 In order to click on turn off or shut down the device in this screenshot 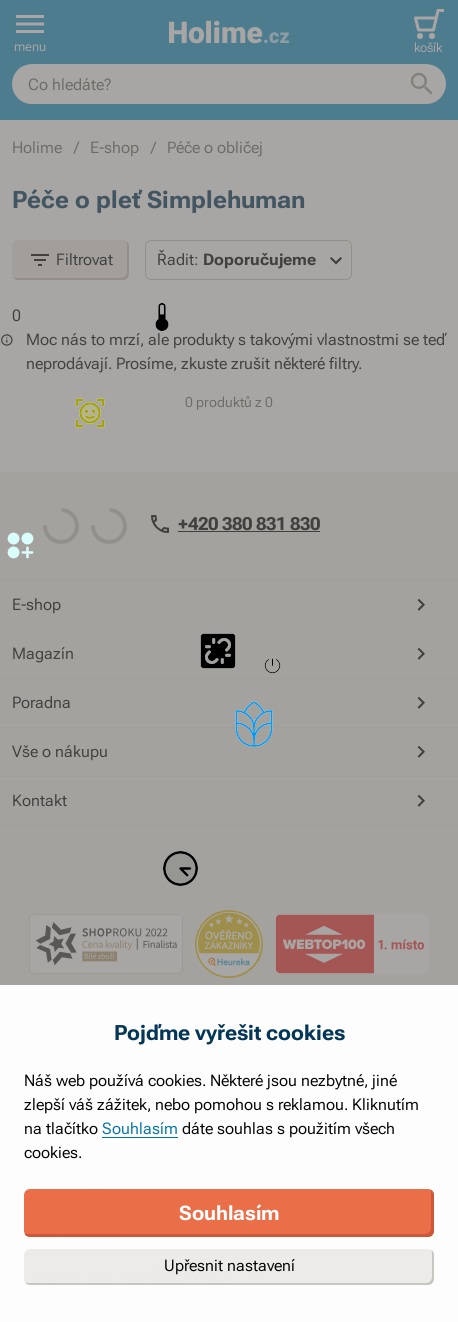, I will do `click(272, 665)`.